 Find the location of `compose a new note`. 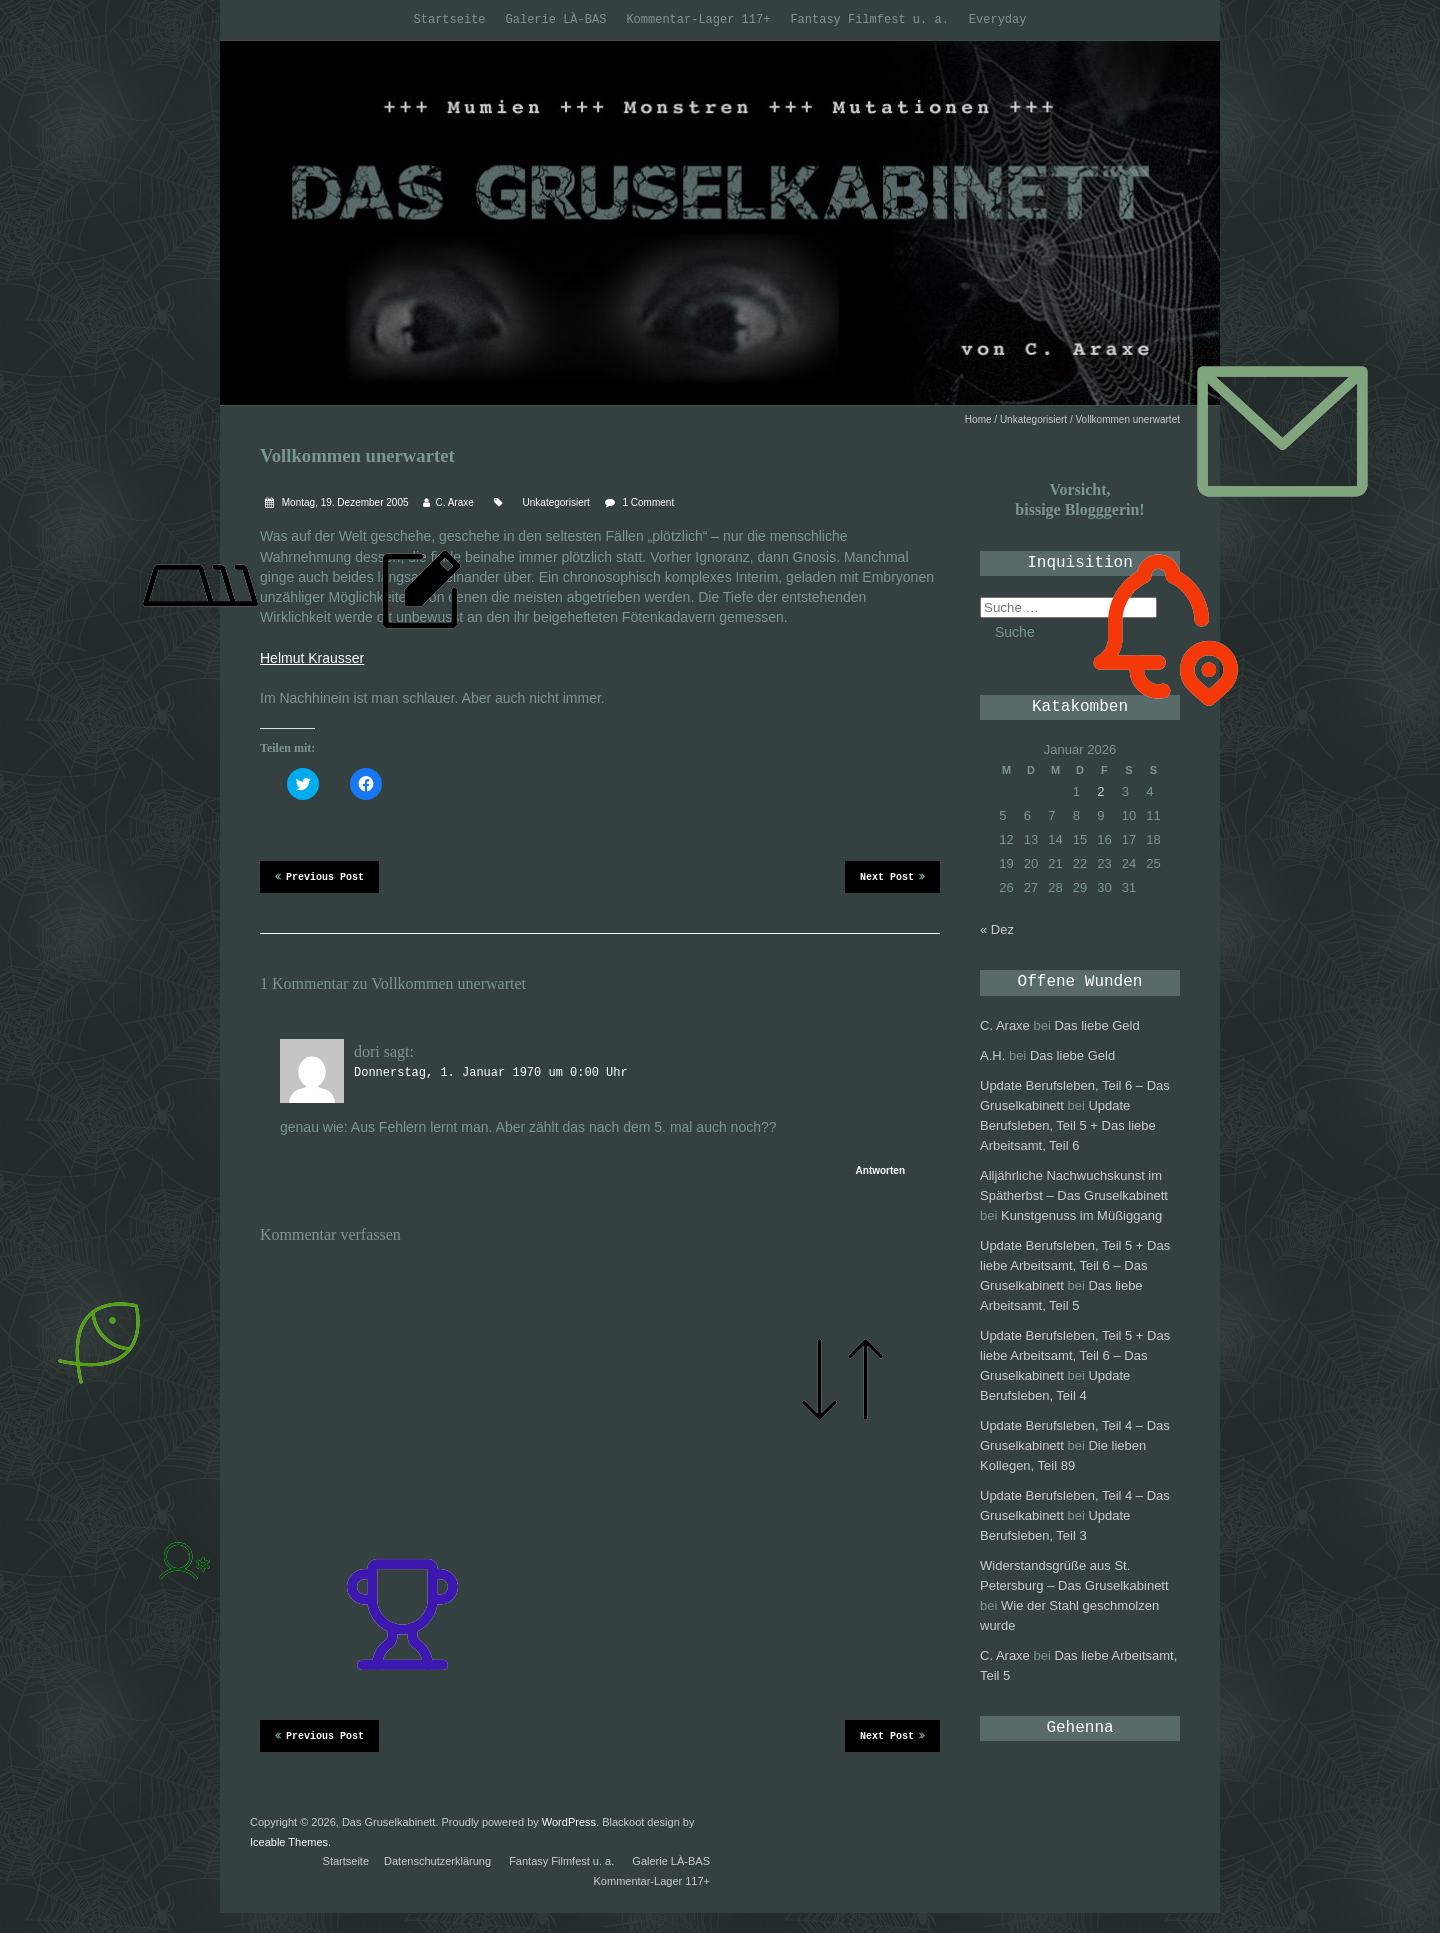

compose a new note is located at coordinates (420, 591).